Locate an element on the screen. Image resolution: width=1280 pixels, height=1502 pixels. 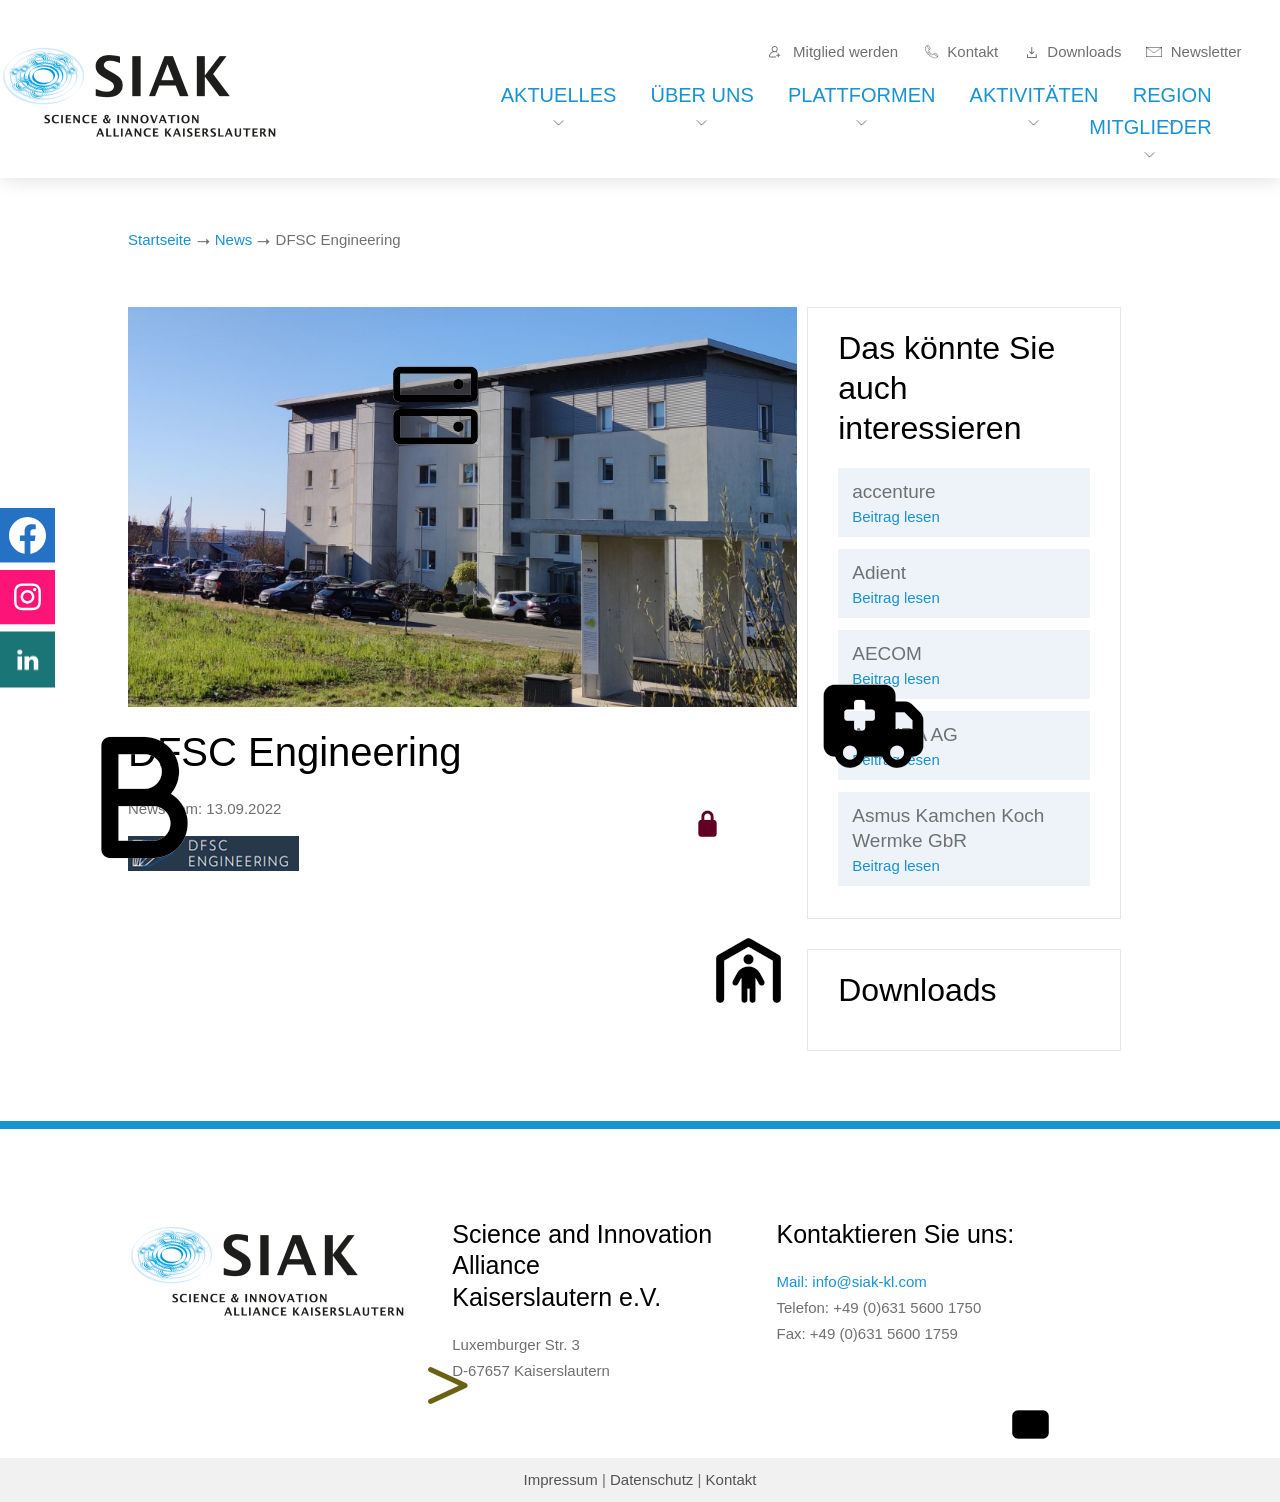
request emergency medical services is located at coordinates (873, 723).